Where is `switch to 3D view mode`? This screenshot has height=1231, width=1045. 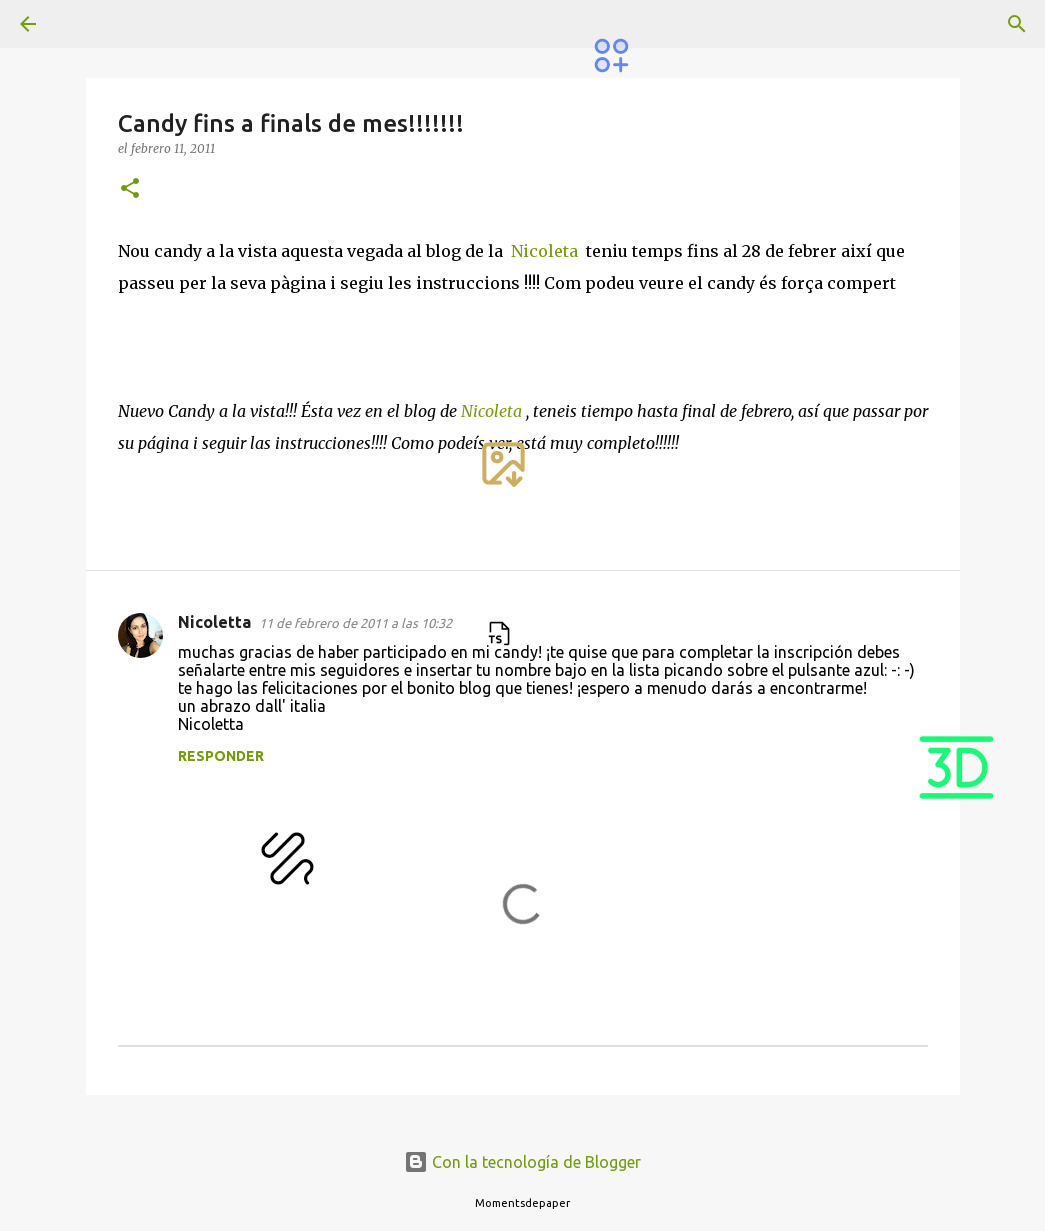
switch to 3D view mode is located at coordinates (956, 767).